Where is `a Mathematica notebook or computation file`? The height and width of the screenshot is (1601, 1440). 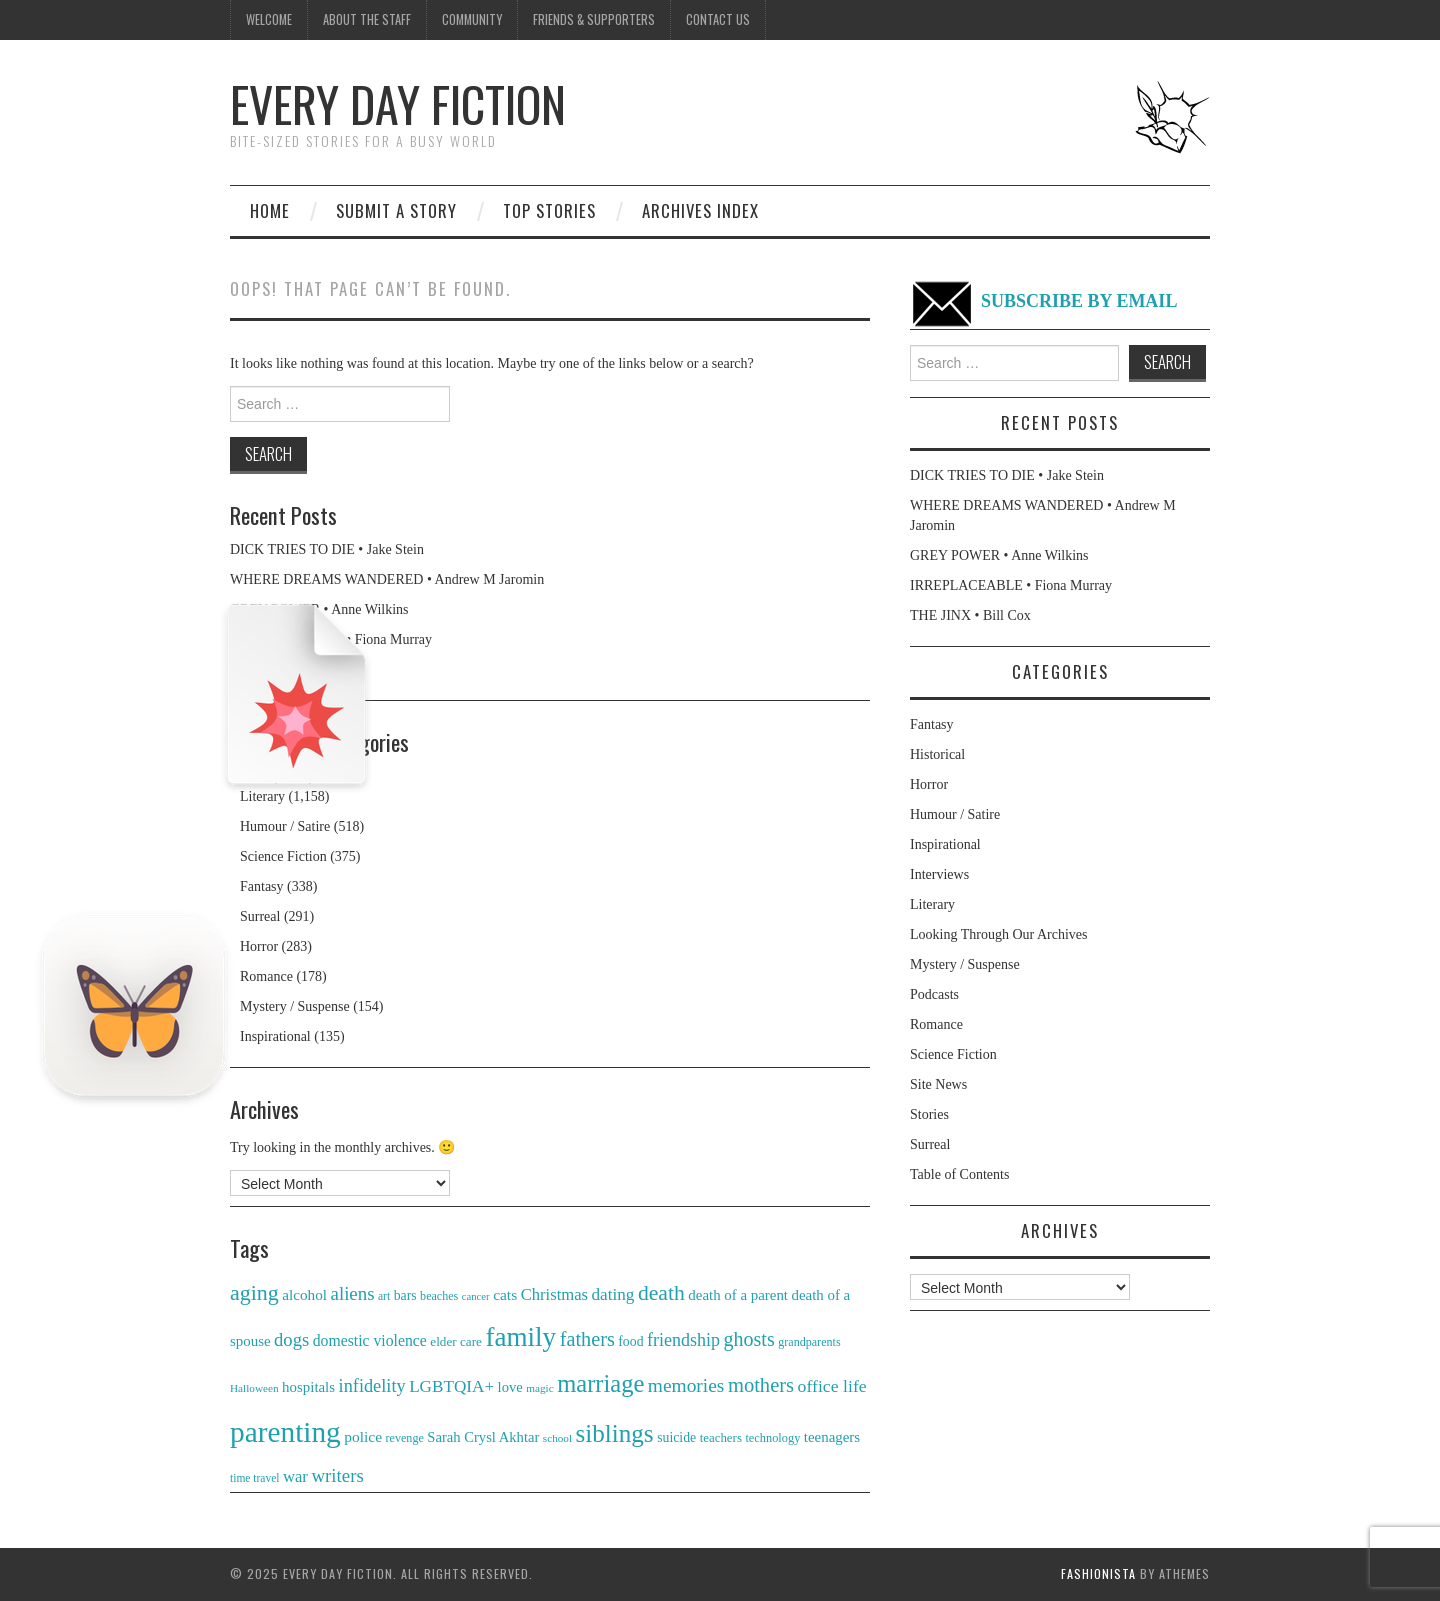
a Mathematica notebook or computation file is located at coordinates (296, 697).